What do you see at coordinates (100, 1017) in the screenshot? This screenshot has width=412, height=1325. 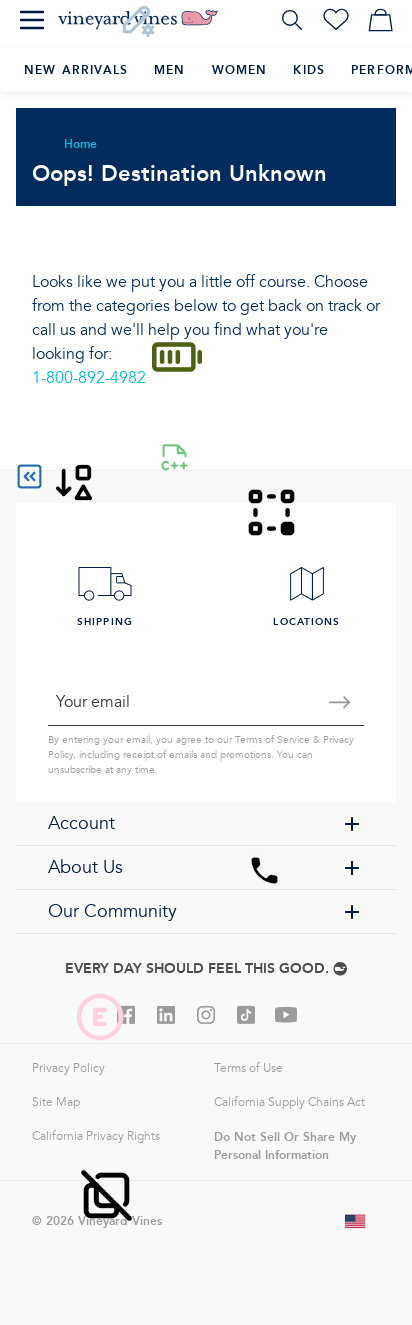 I see `indicates east direction on a map or compass` at bounding box center [100, 1017].